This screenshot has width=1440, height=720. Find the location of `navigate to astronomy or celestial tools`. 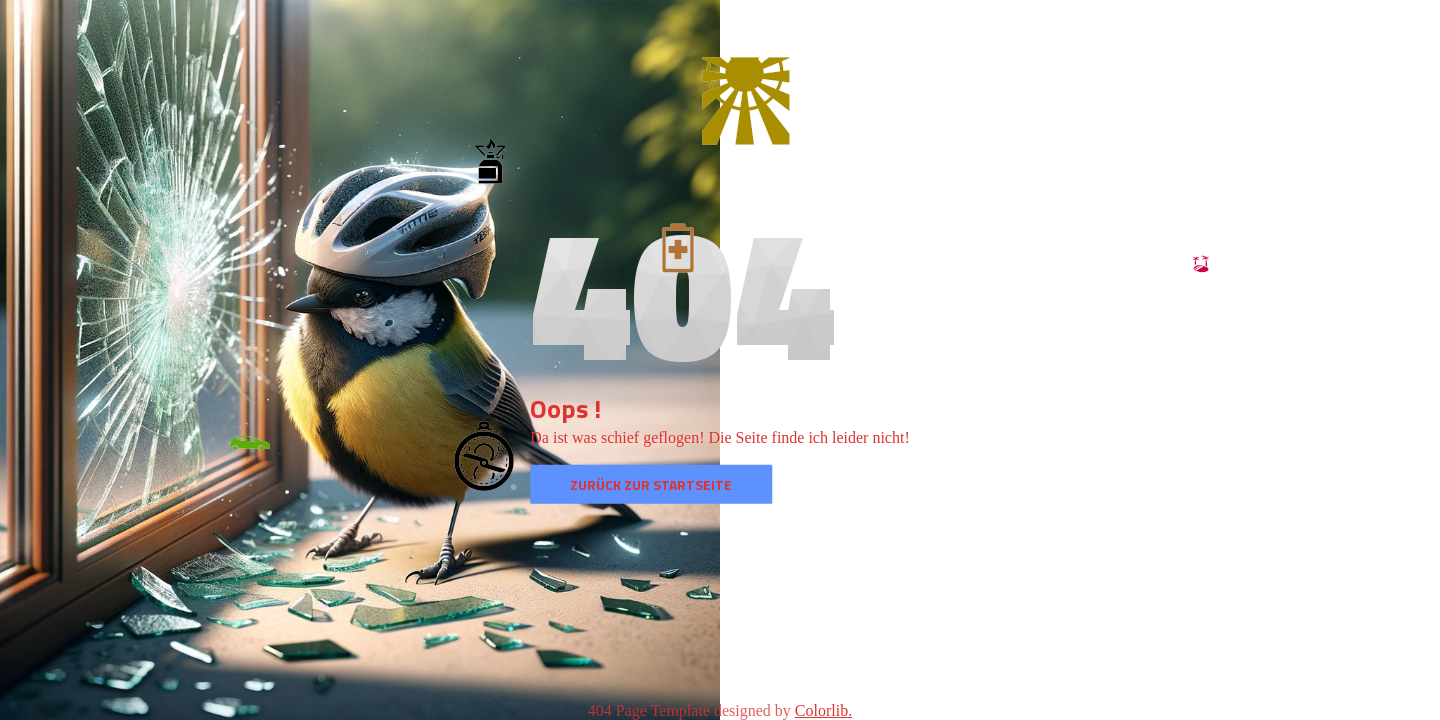

navigate to astronomy or celestial tools is located at coordinates (484, 456).